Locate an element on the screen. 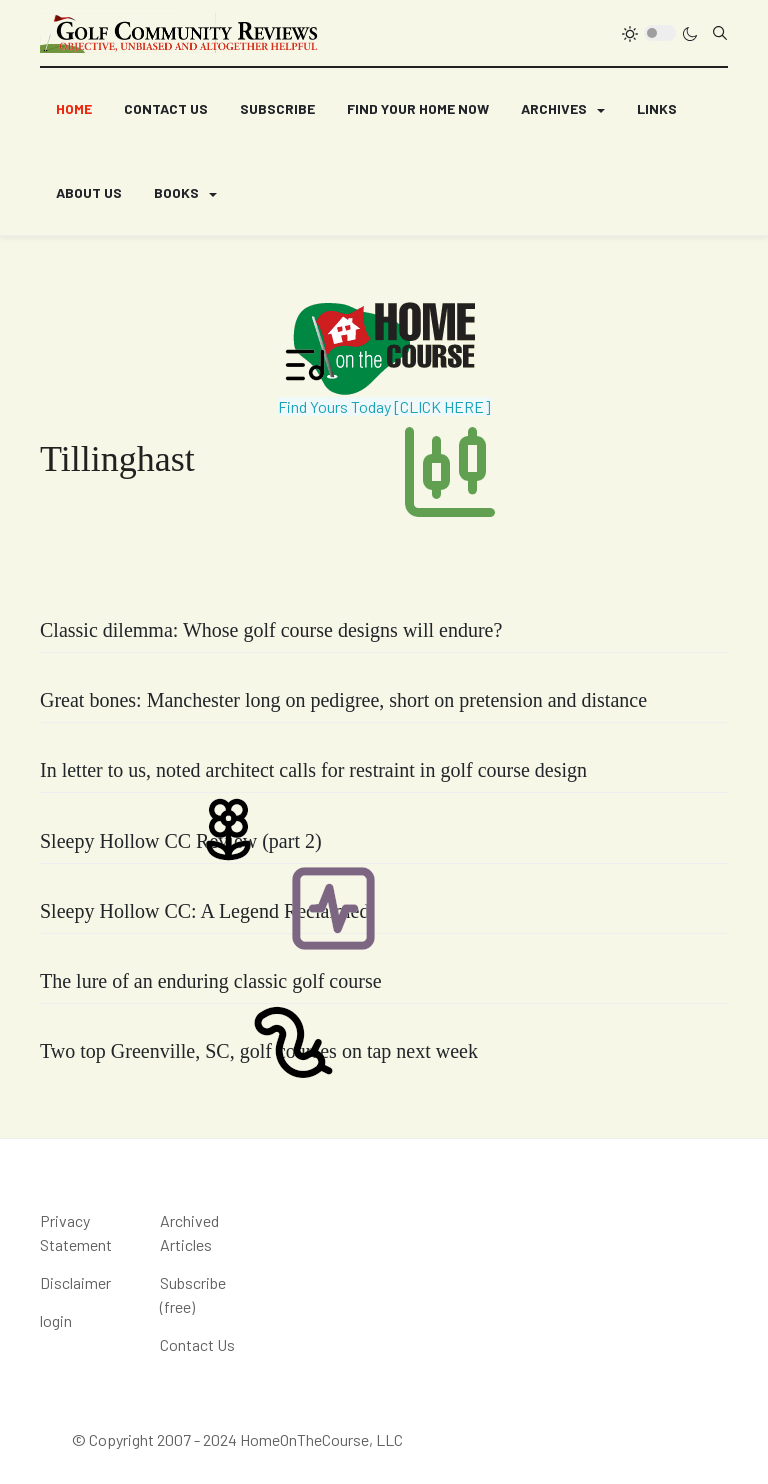 The height and width of the screenshot is (1484, 768). view music playlist is located at coordinates (305, 365).